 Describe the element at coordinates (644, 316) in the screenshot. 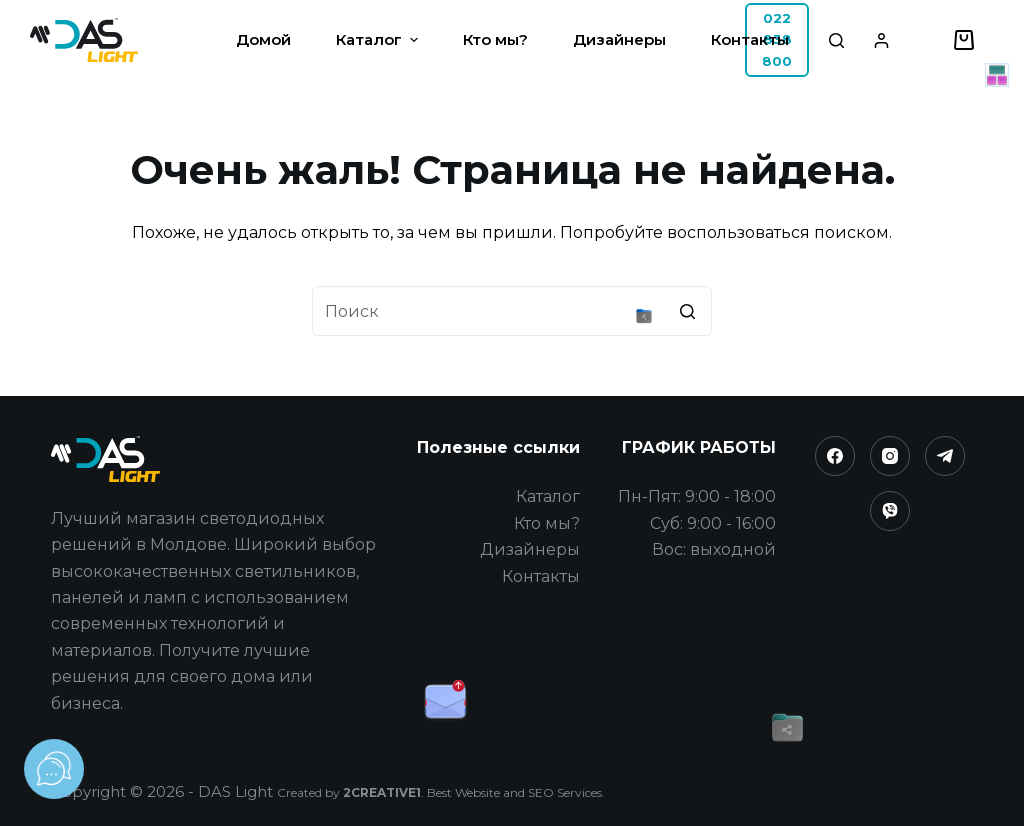

I see `open insync cloud sync folder` at that location.